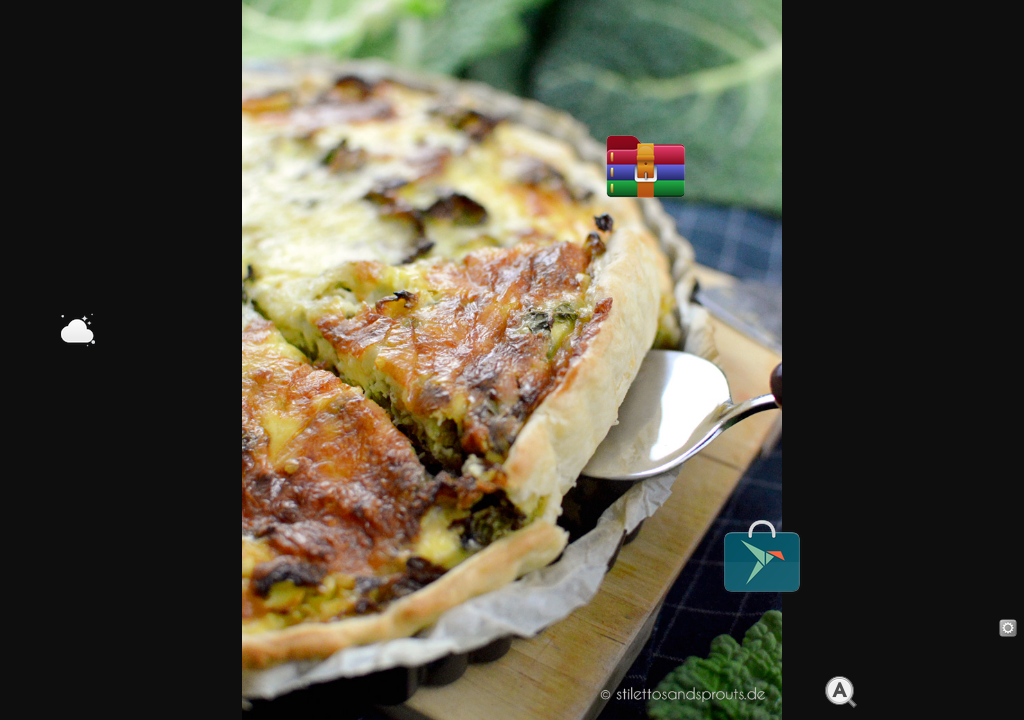 This screenshot has height=720, width=1024. Describe the element at coordinates (762, 562) in the screenshot. I see `open the snap store to browse and install applications` at that location.